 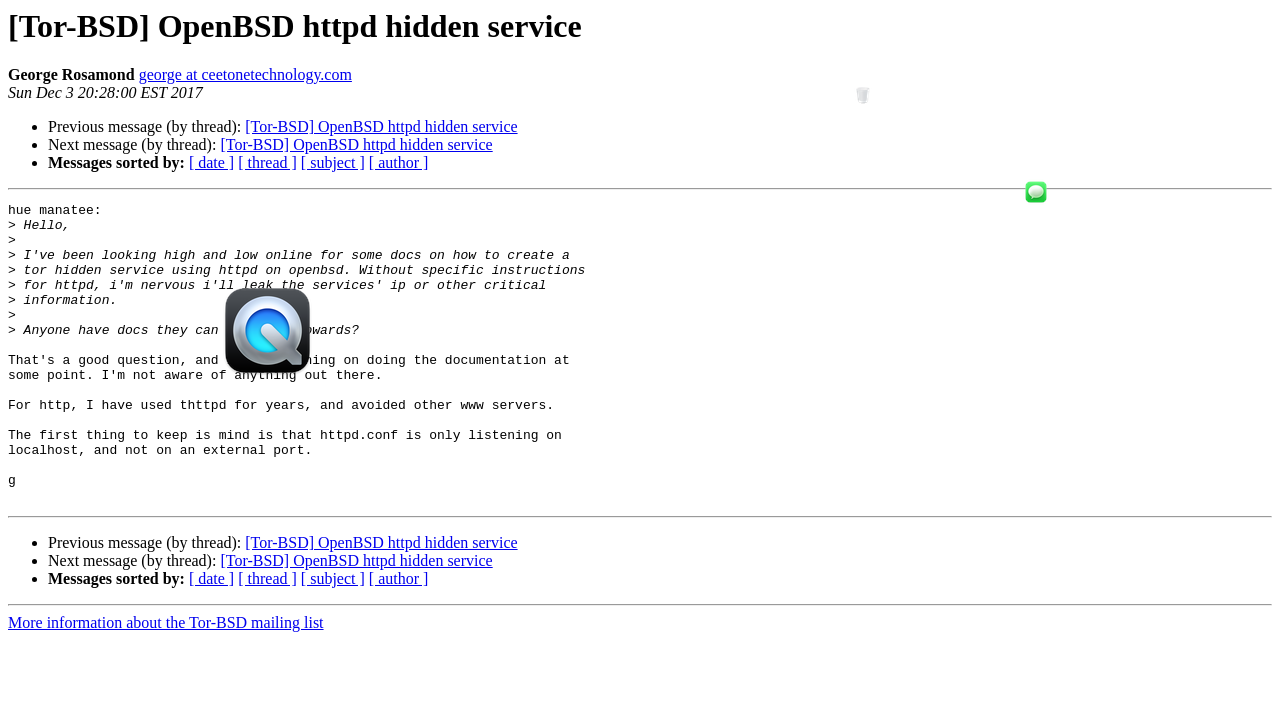 What do you see at coordinates (863, 95) in the screenshot?
I see `open the trash to view deleted items` at bounding box center [863, 95].